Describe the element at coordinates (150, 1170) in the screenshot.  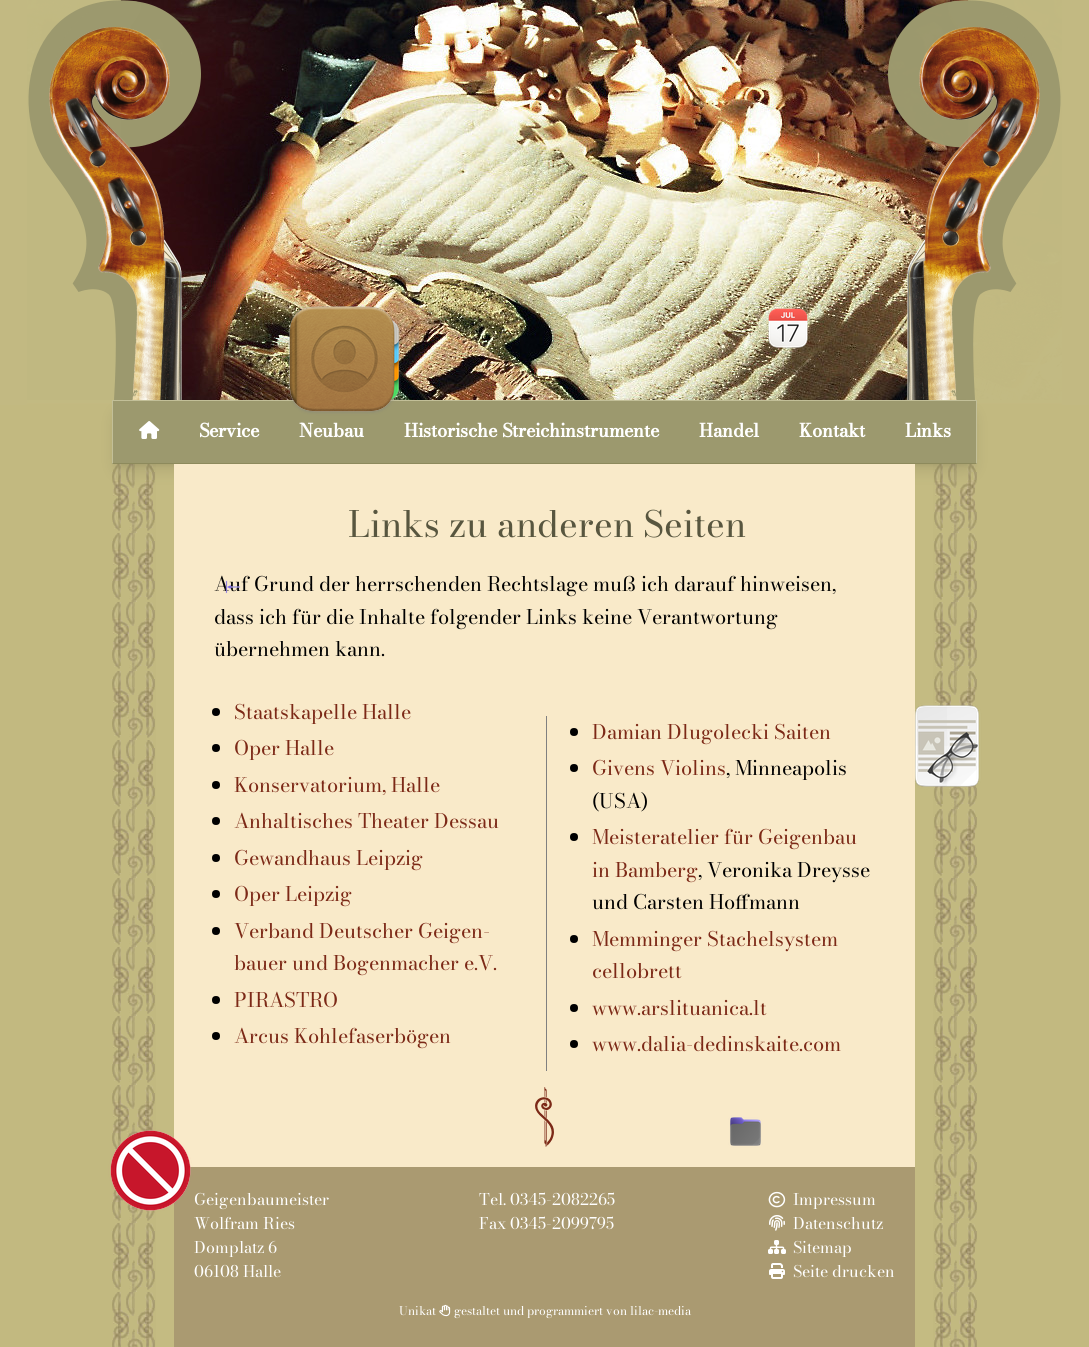
I see `delete selected email message` at that location.